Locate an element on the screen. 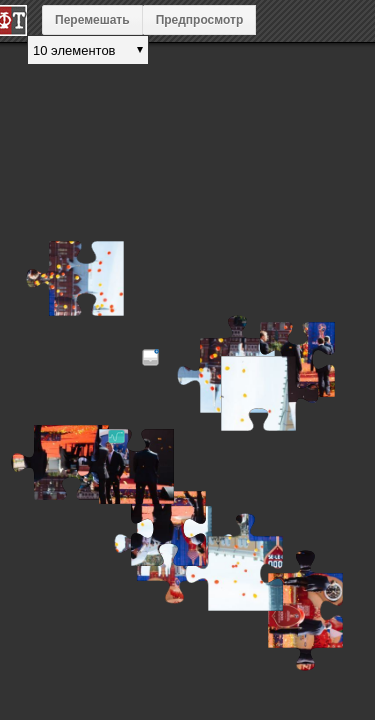 Image resolution: width=375 pixels, height=720 pixels. open system resource monitor is located at coordinates (116, 436).